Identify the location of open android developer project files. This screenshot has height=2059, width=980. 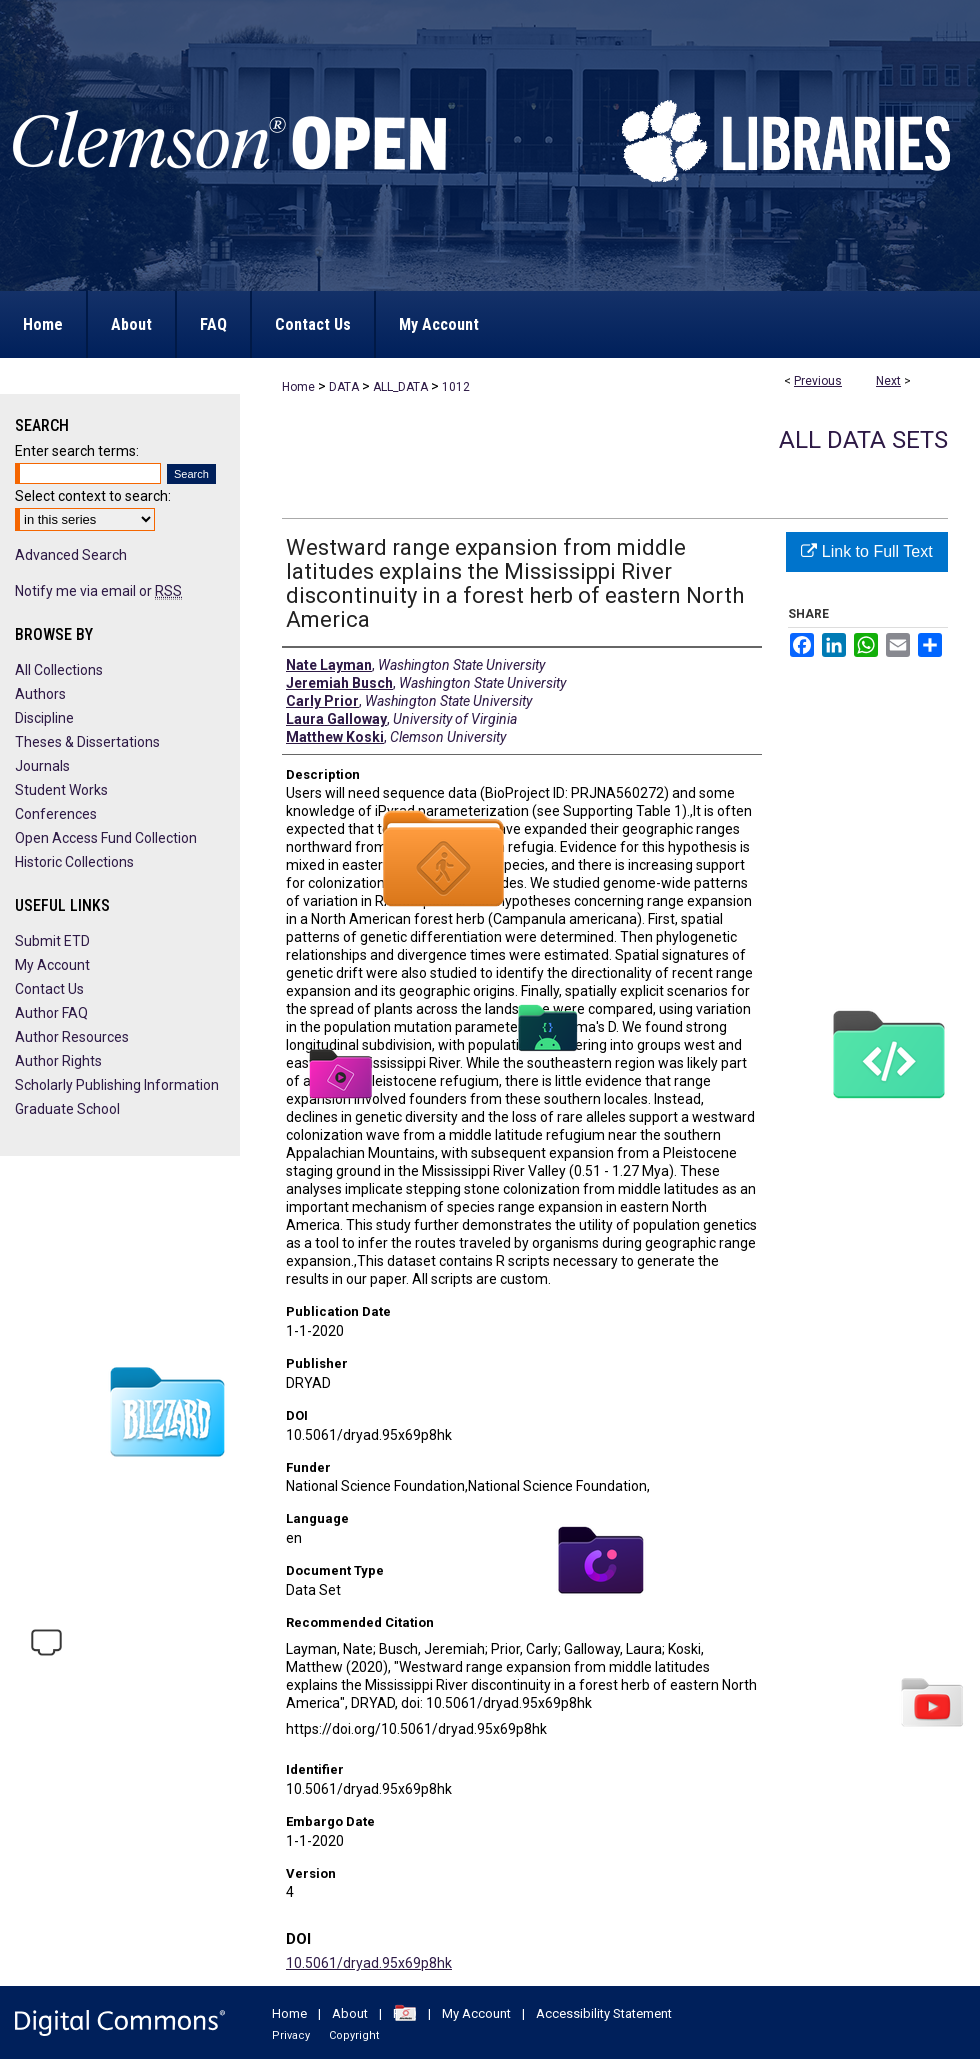
(547, 1029).